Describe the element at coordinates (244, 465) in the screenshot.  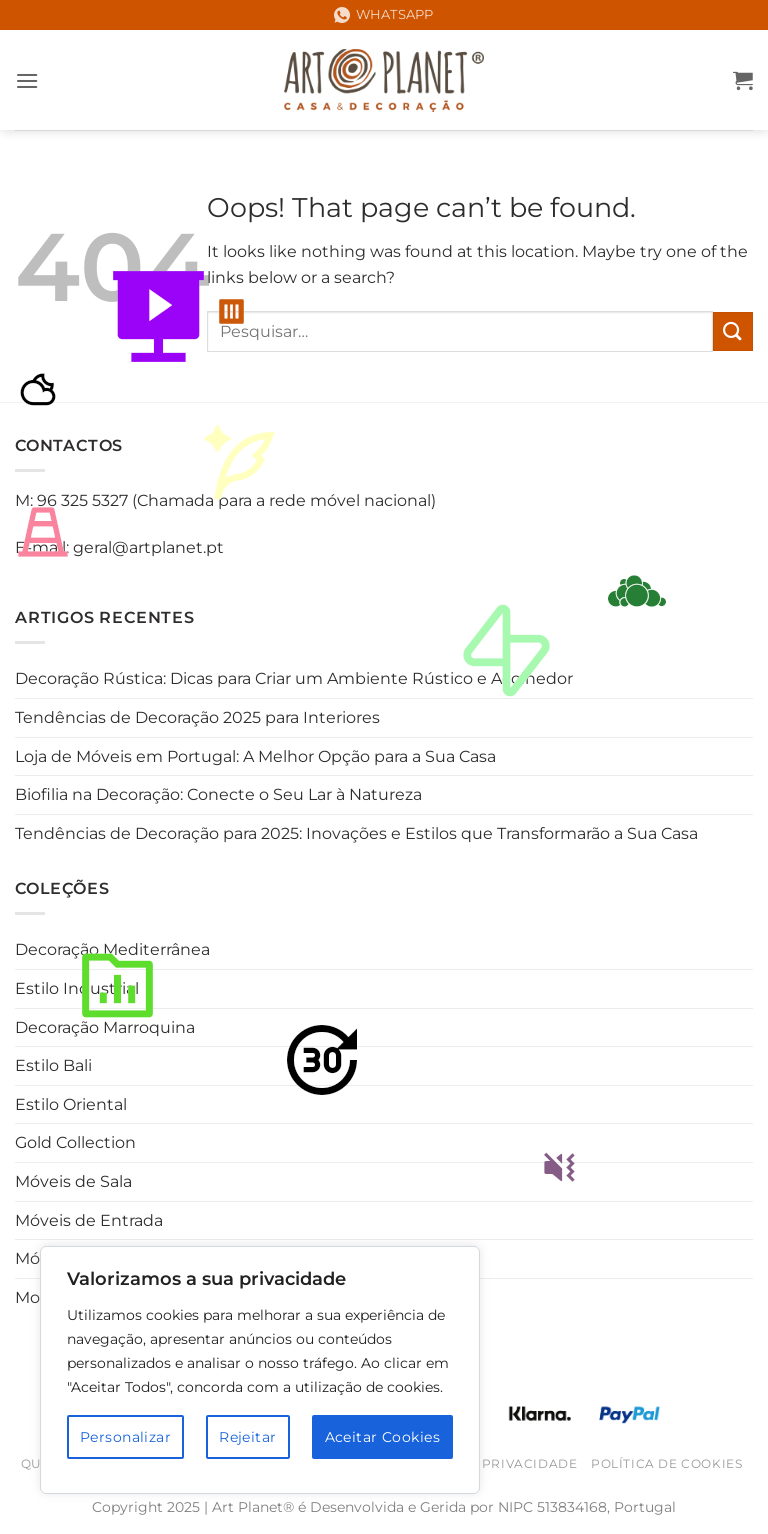
I see `compose with AI writing assistance` at that location.